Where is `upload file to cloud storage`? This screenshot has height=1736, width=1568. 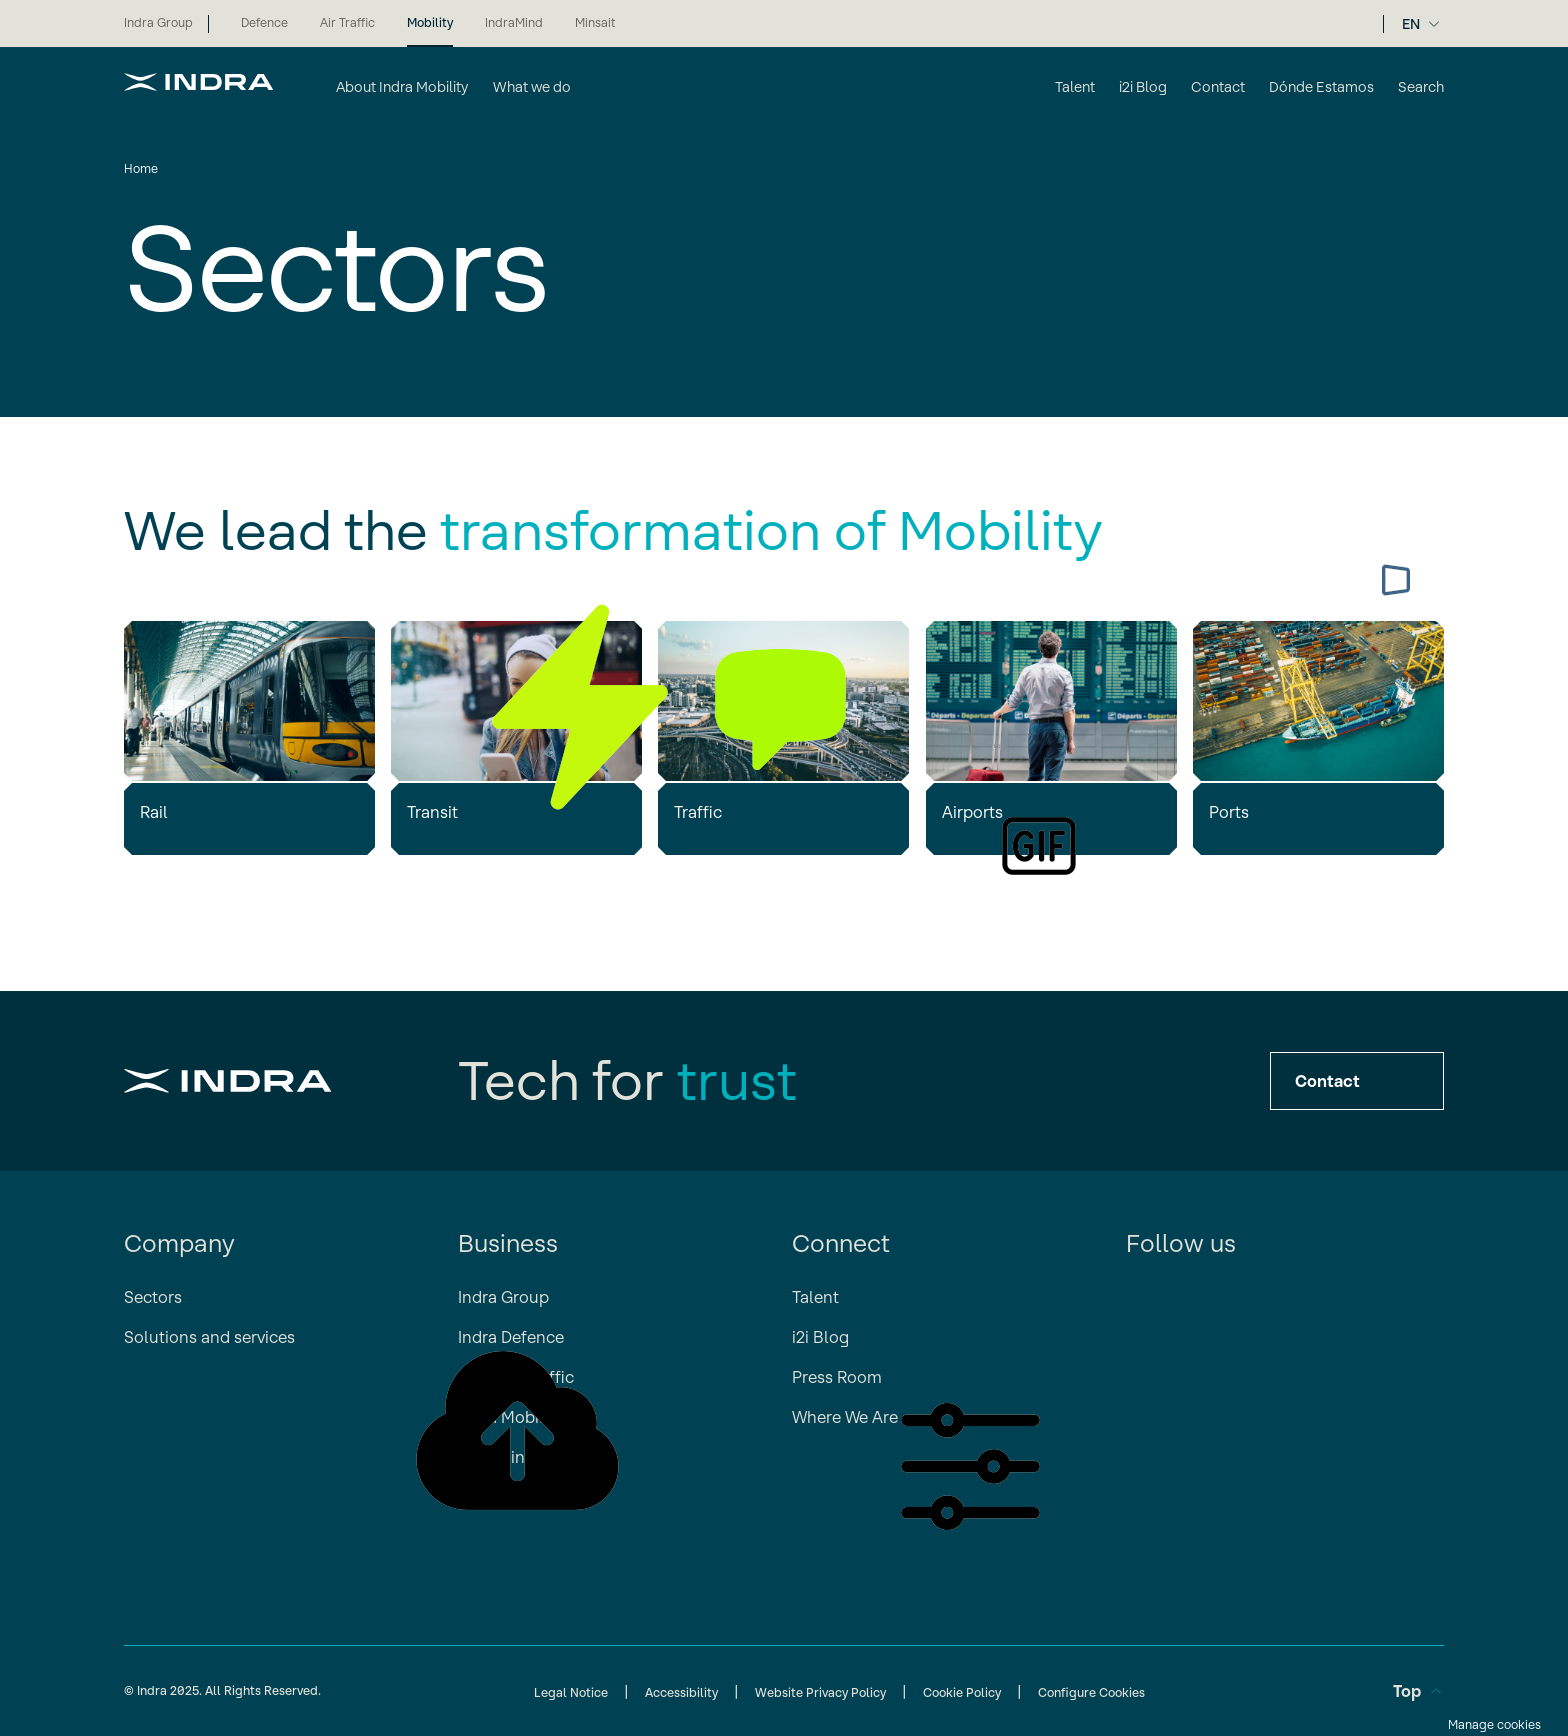
upload file to cloud storage is located at coordinates (517, 1430).